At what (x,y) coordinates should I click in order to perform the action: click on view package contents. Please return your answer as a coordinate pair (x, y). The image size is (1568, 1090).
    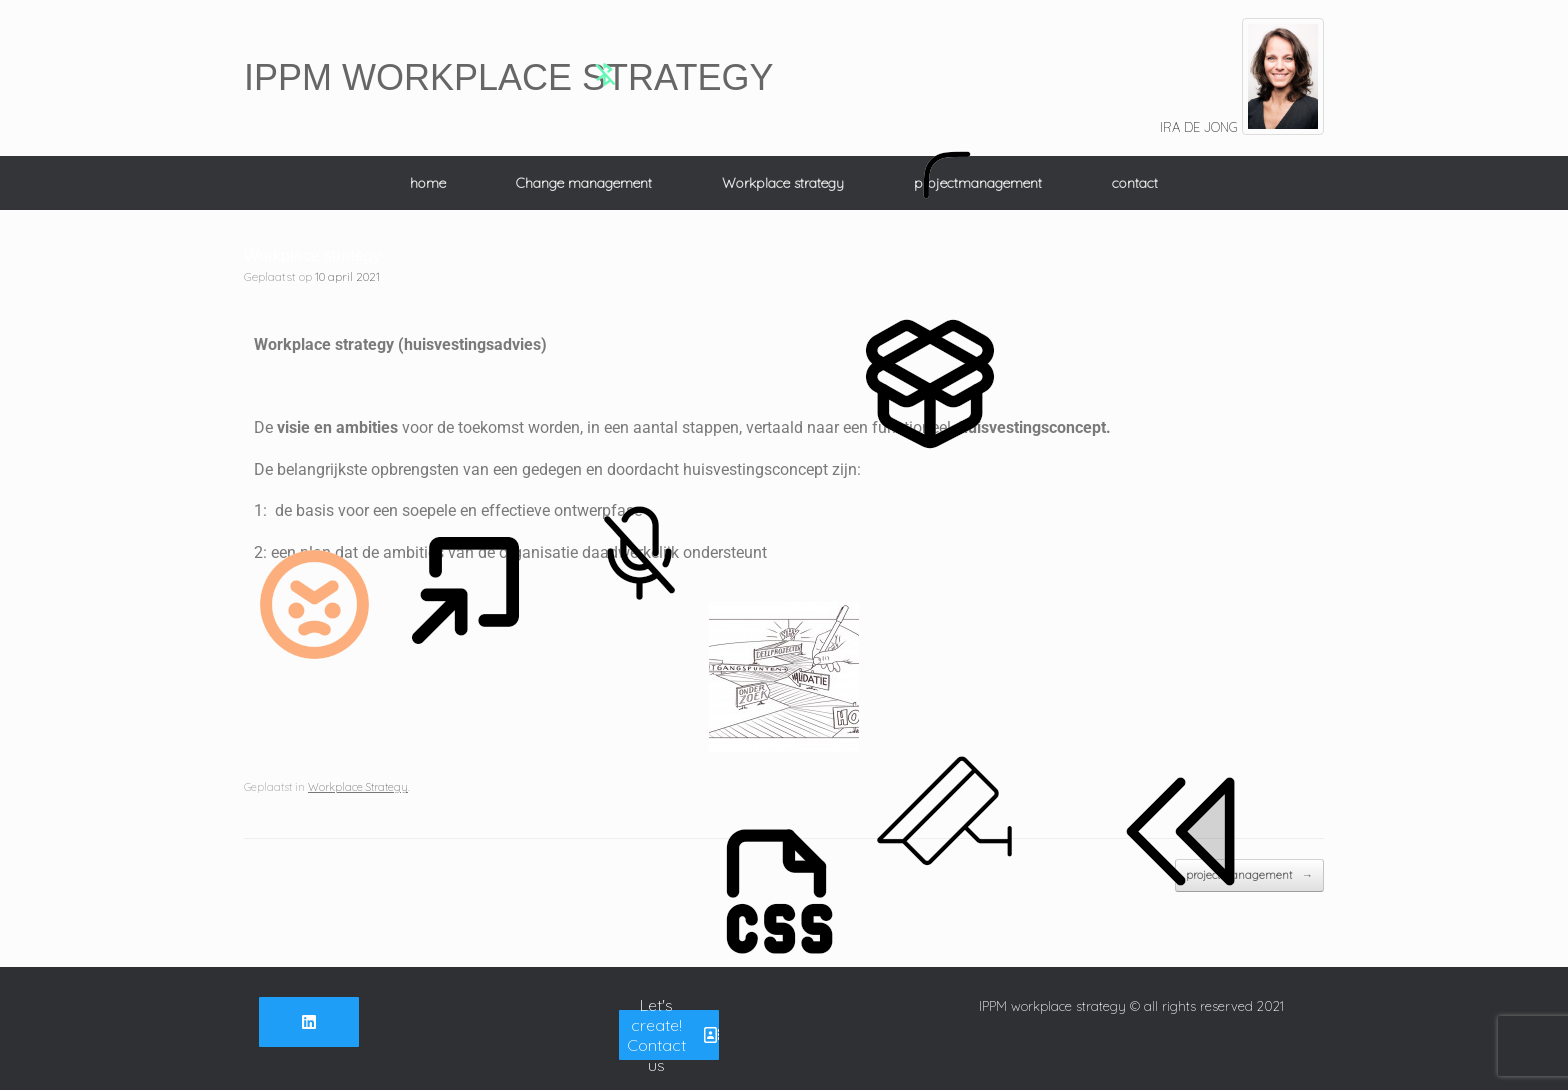
    Looking at the image, I should click on (930, 384).